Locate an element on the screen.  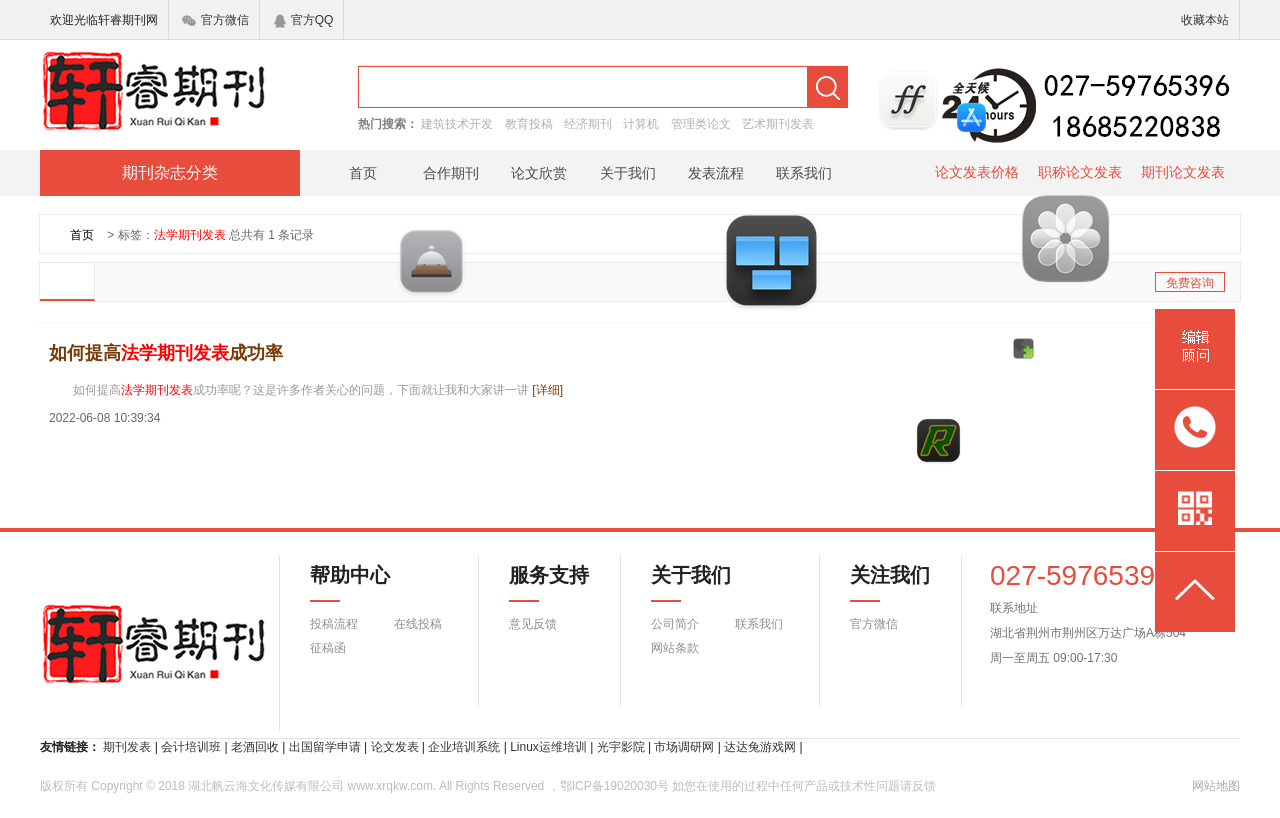
open multitasking view is located at coordinates (771, 260).